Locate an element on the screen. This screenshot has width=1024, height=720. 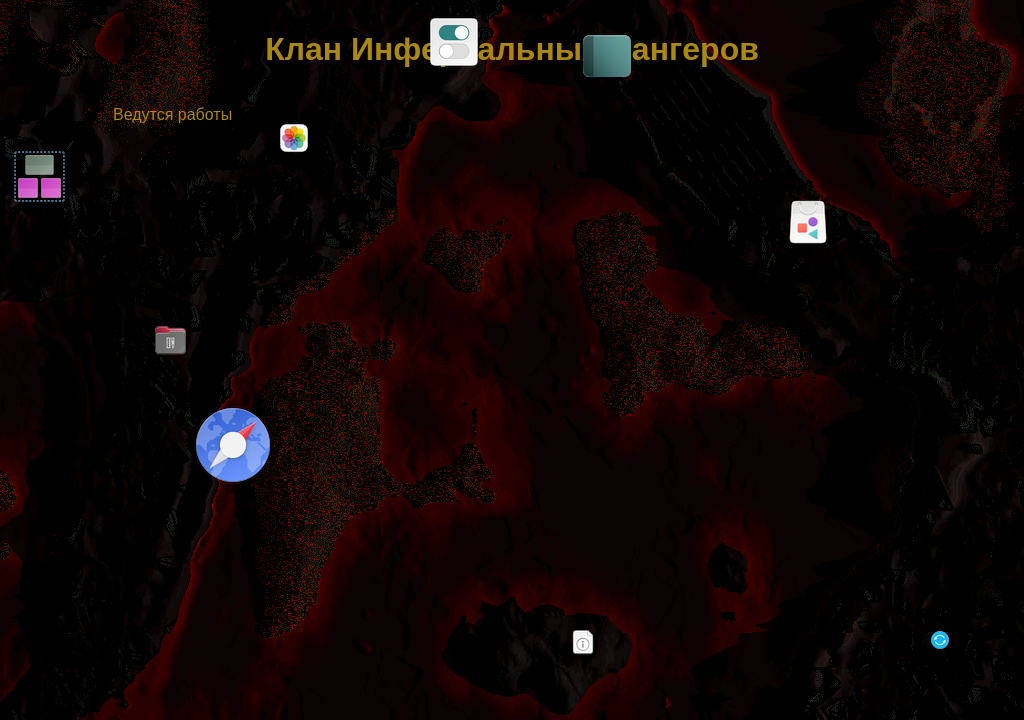
open the software center to browse and install apps is located at coordinates (808, 222).